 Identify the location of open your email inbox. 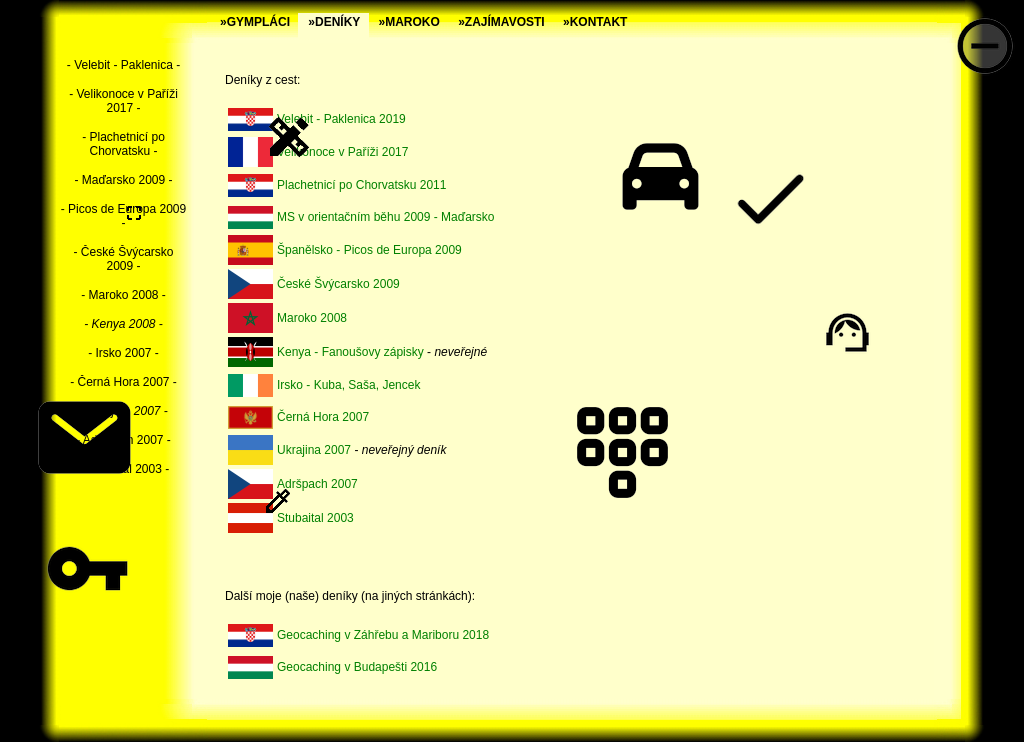
(84, 437).